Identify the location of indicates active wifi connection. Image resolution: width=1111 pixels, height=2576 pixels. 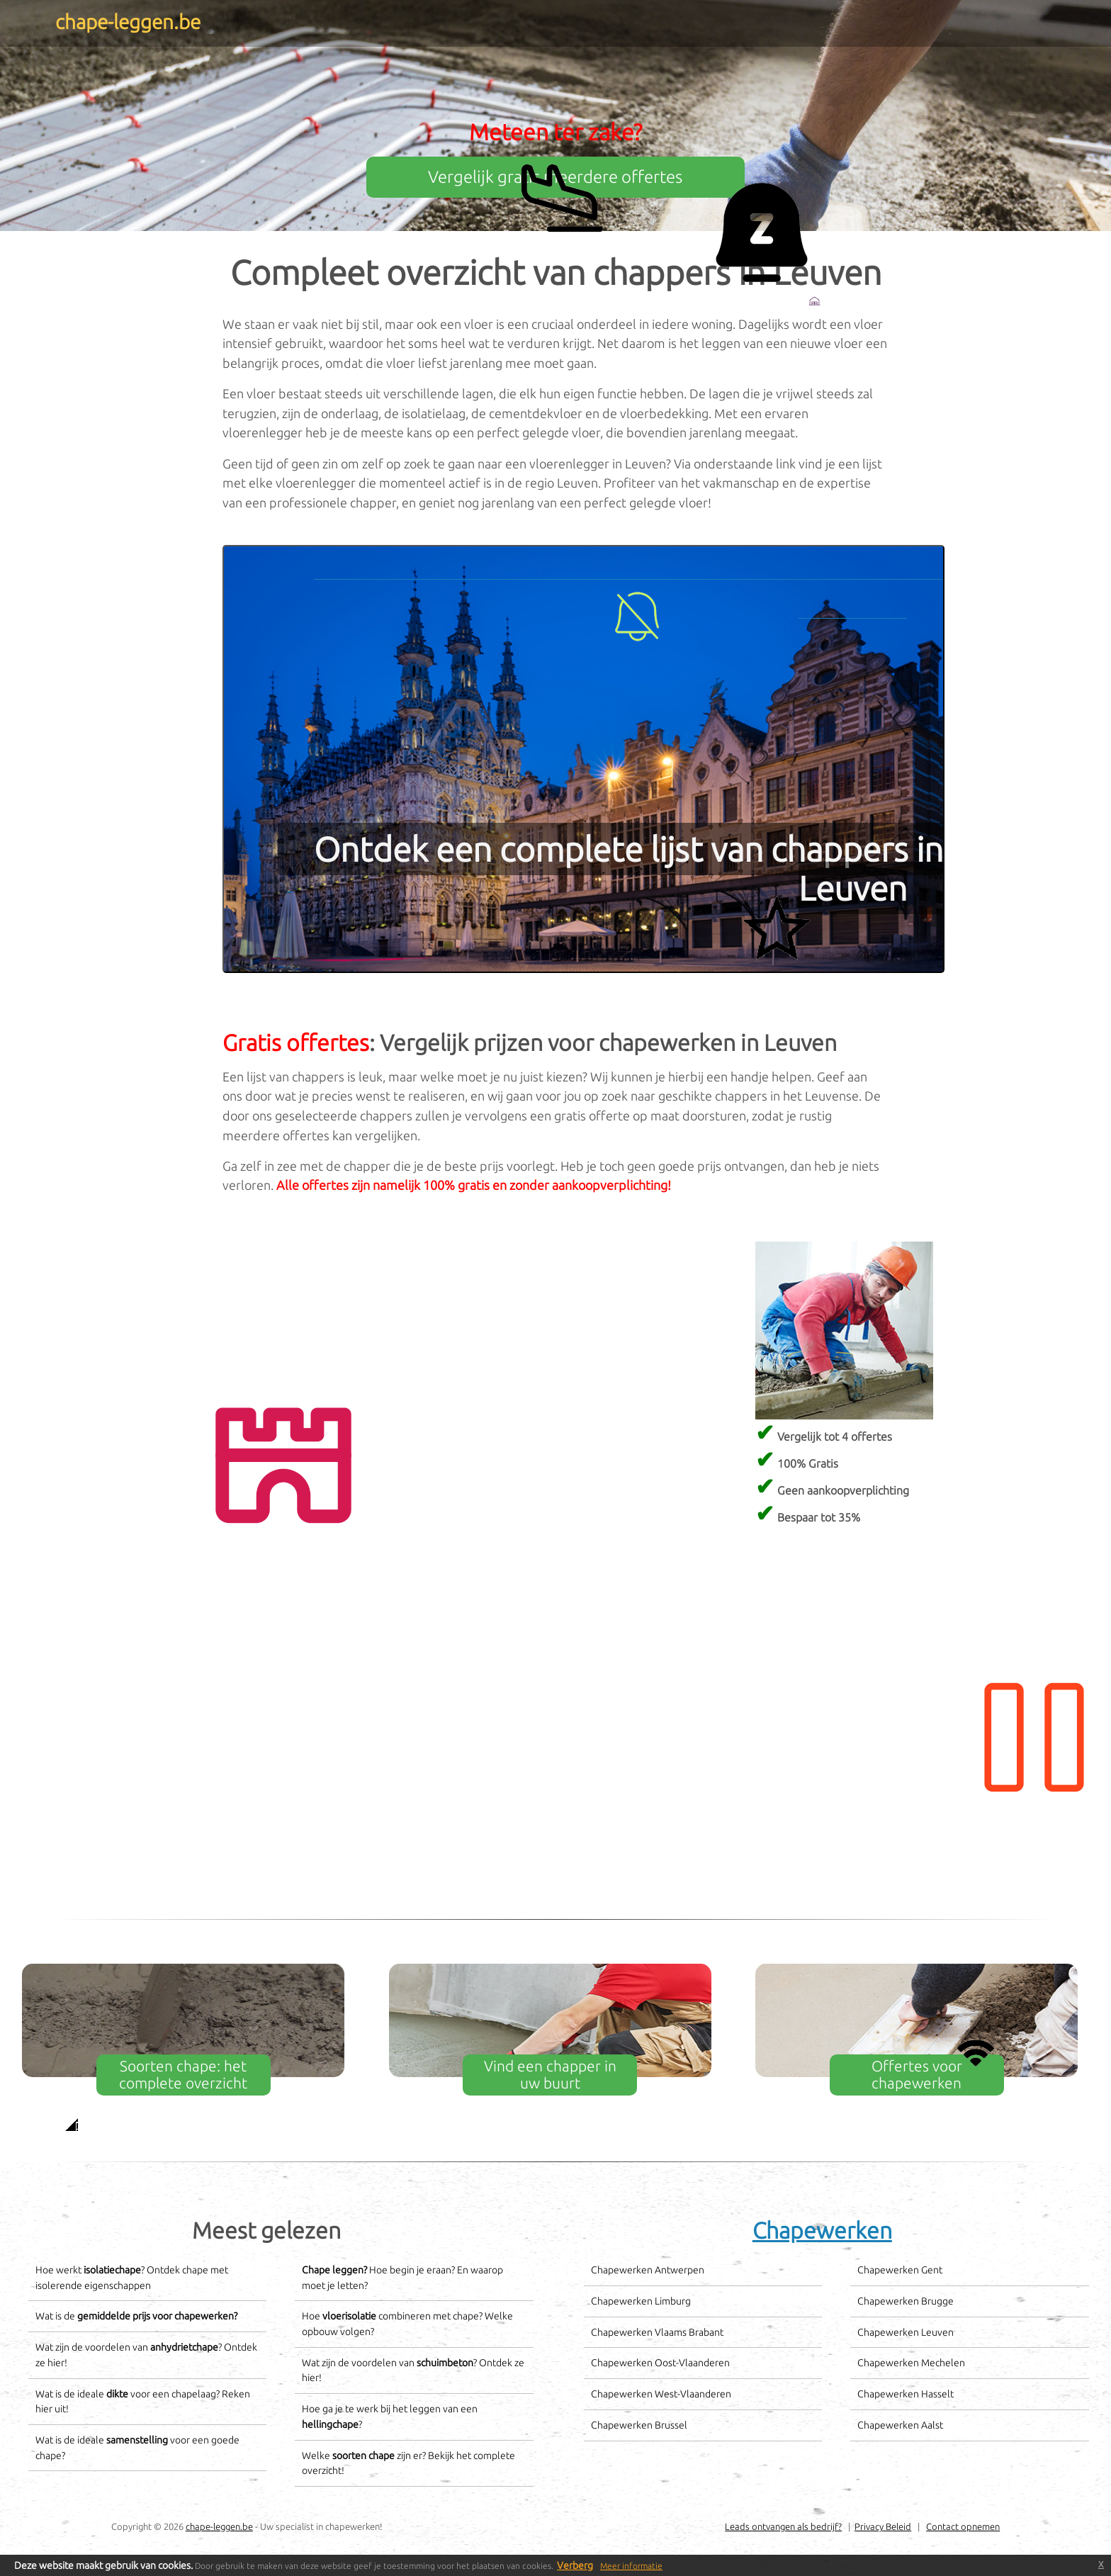
(976, 2053).